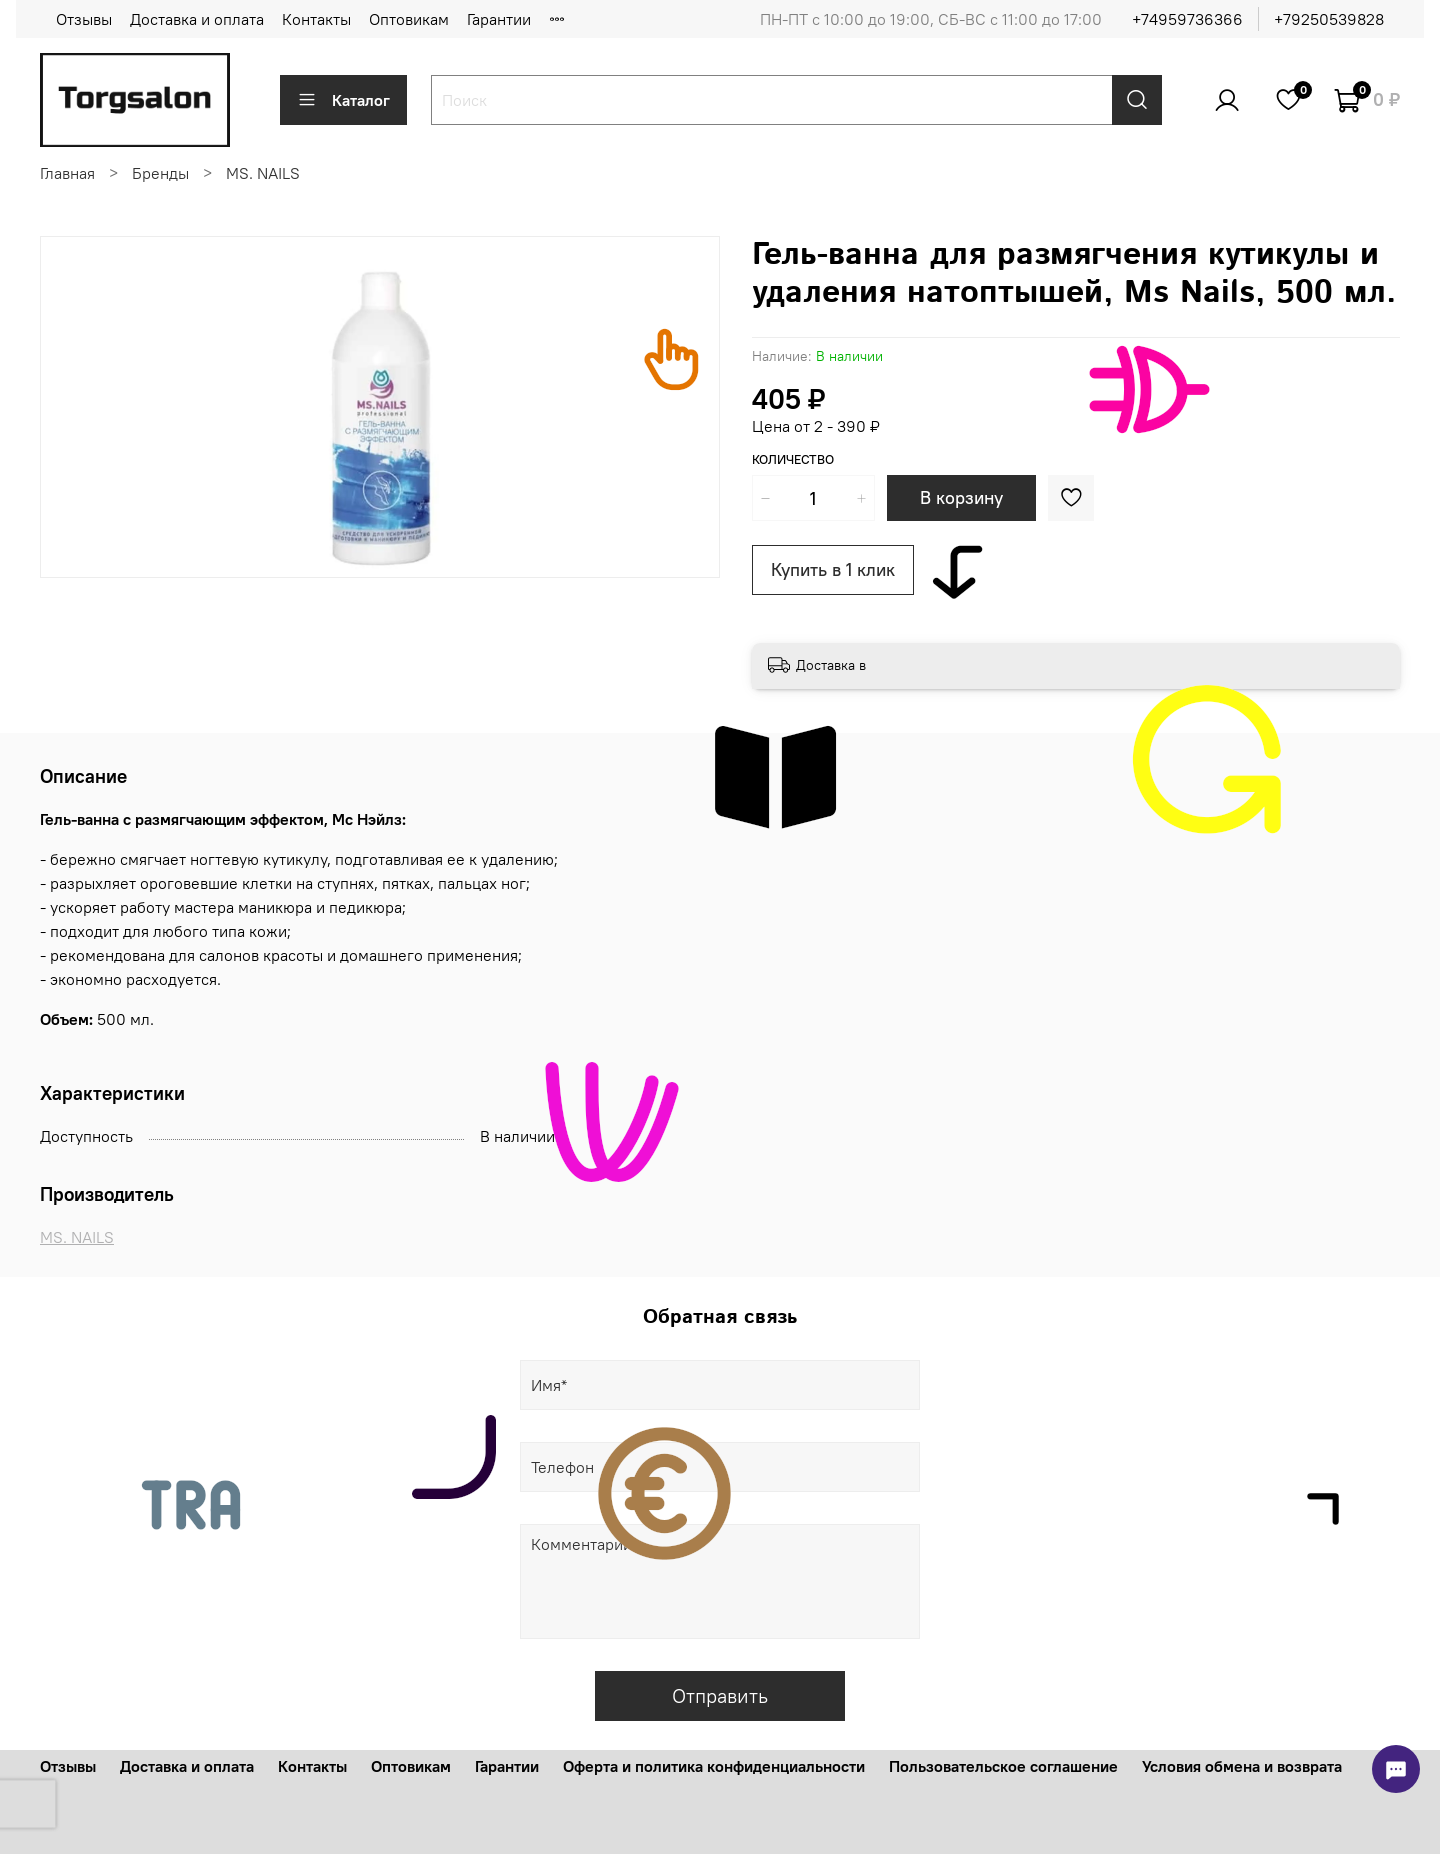 This screenshot has width=1440, height=1854. Describe the element at coordinates (775, 776) in the screenshot. I see `open reading mode or e-reader` at that location.